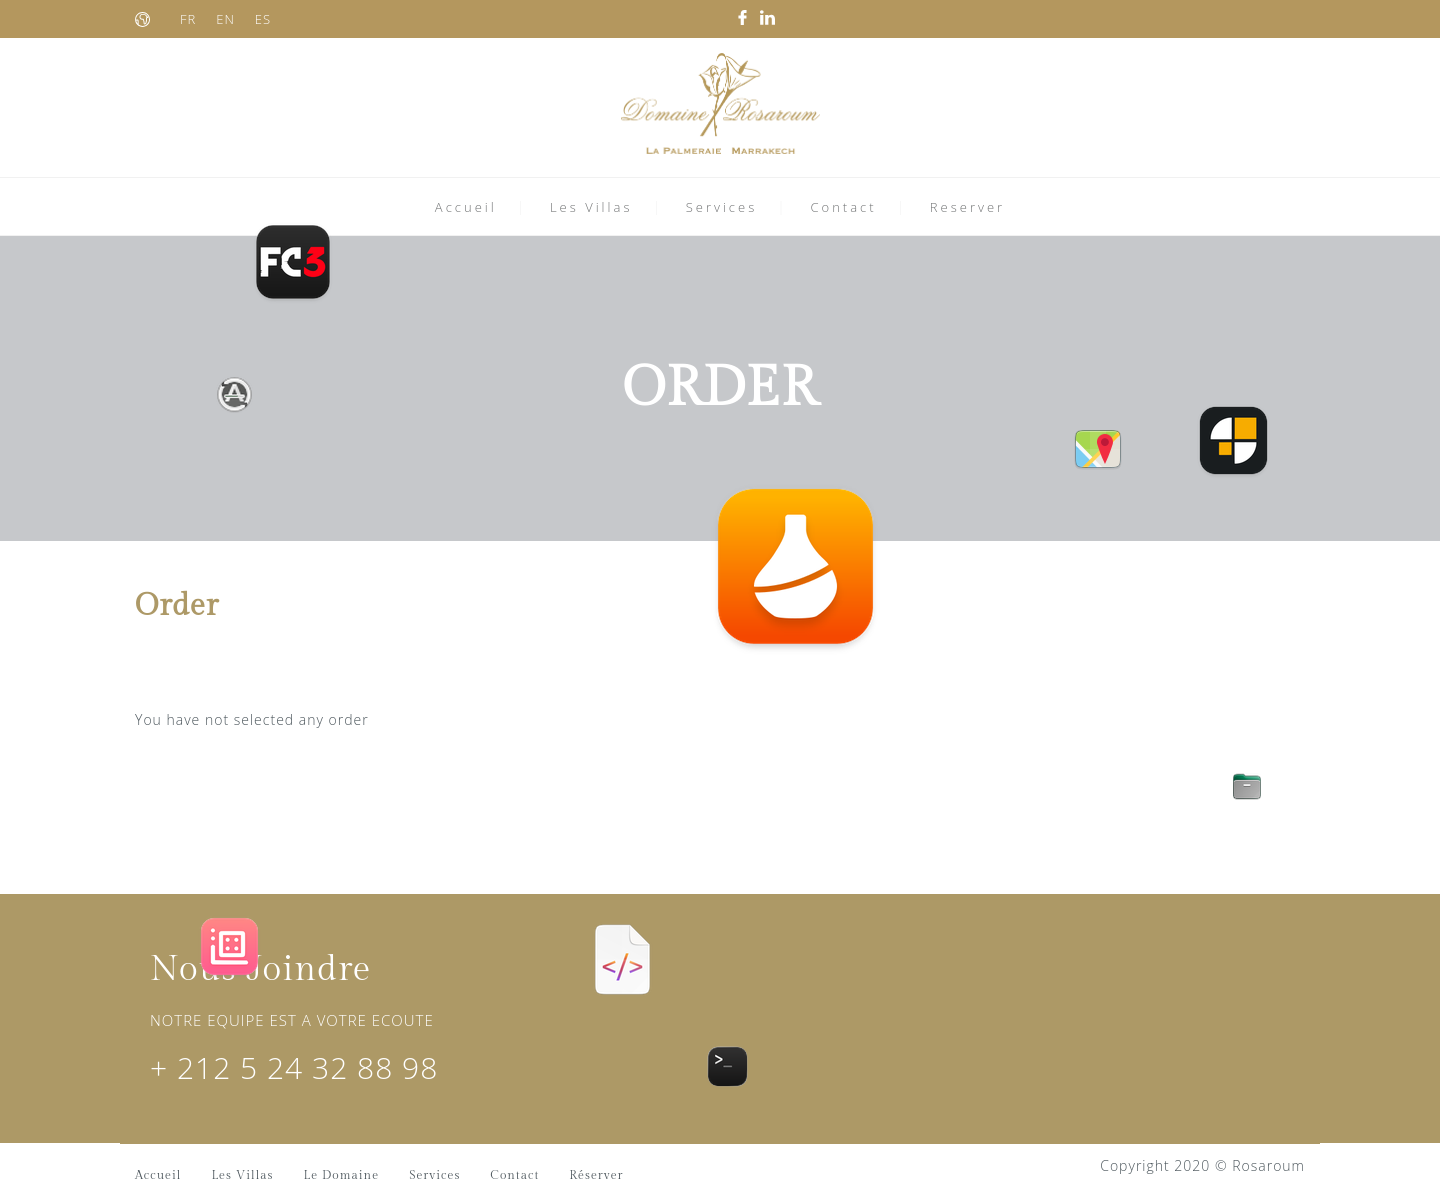  What do you see at coordinates (234, 394) in the screenshot?
I see `check for available software updates` at bounding box center [234, 394].